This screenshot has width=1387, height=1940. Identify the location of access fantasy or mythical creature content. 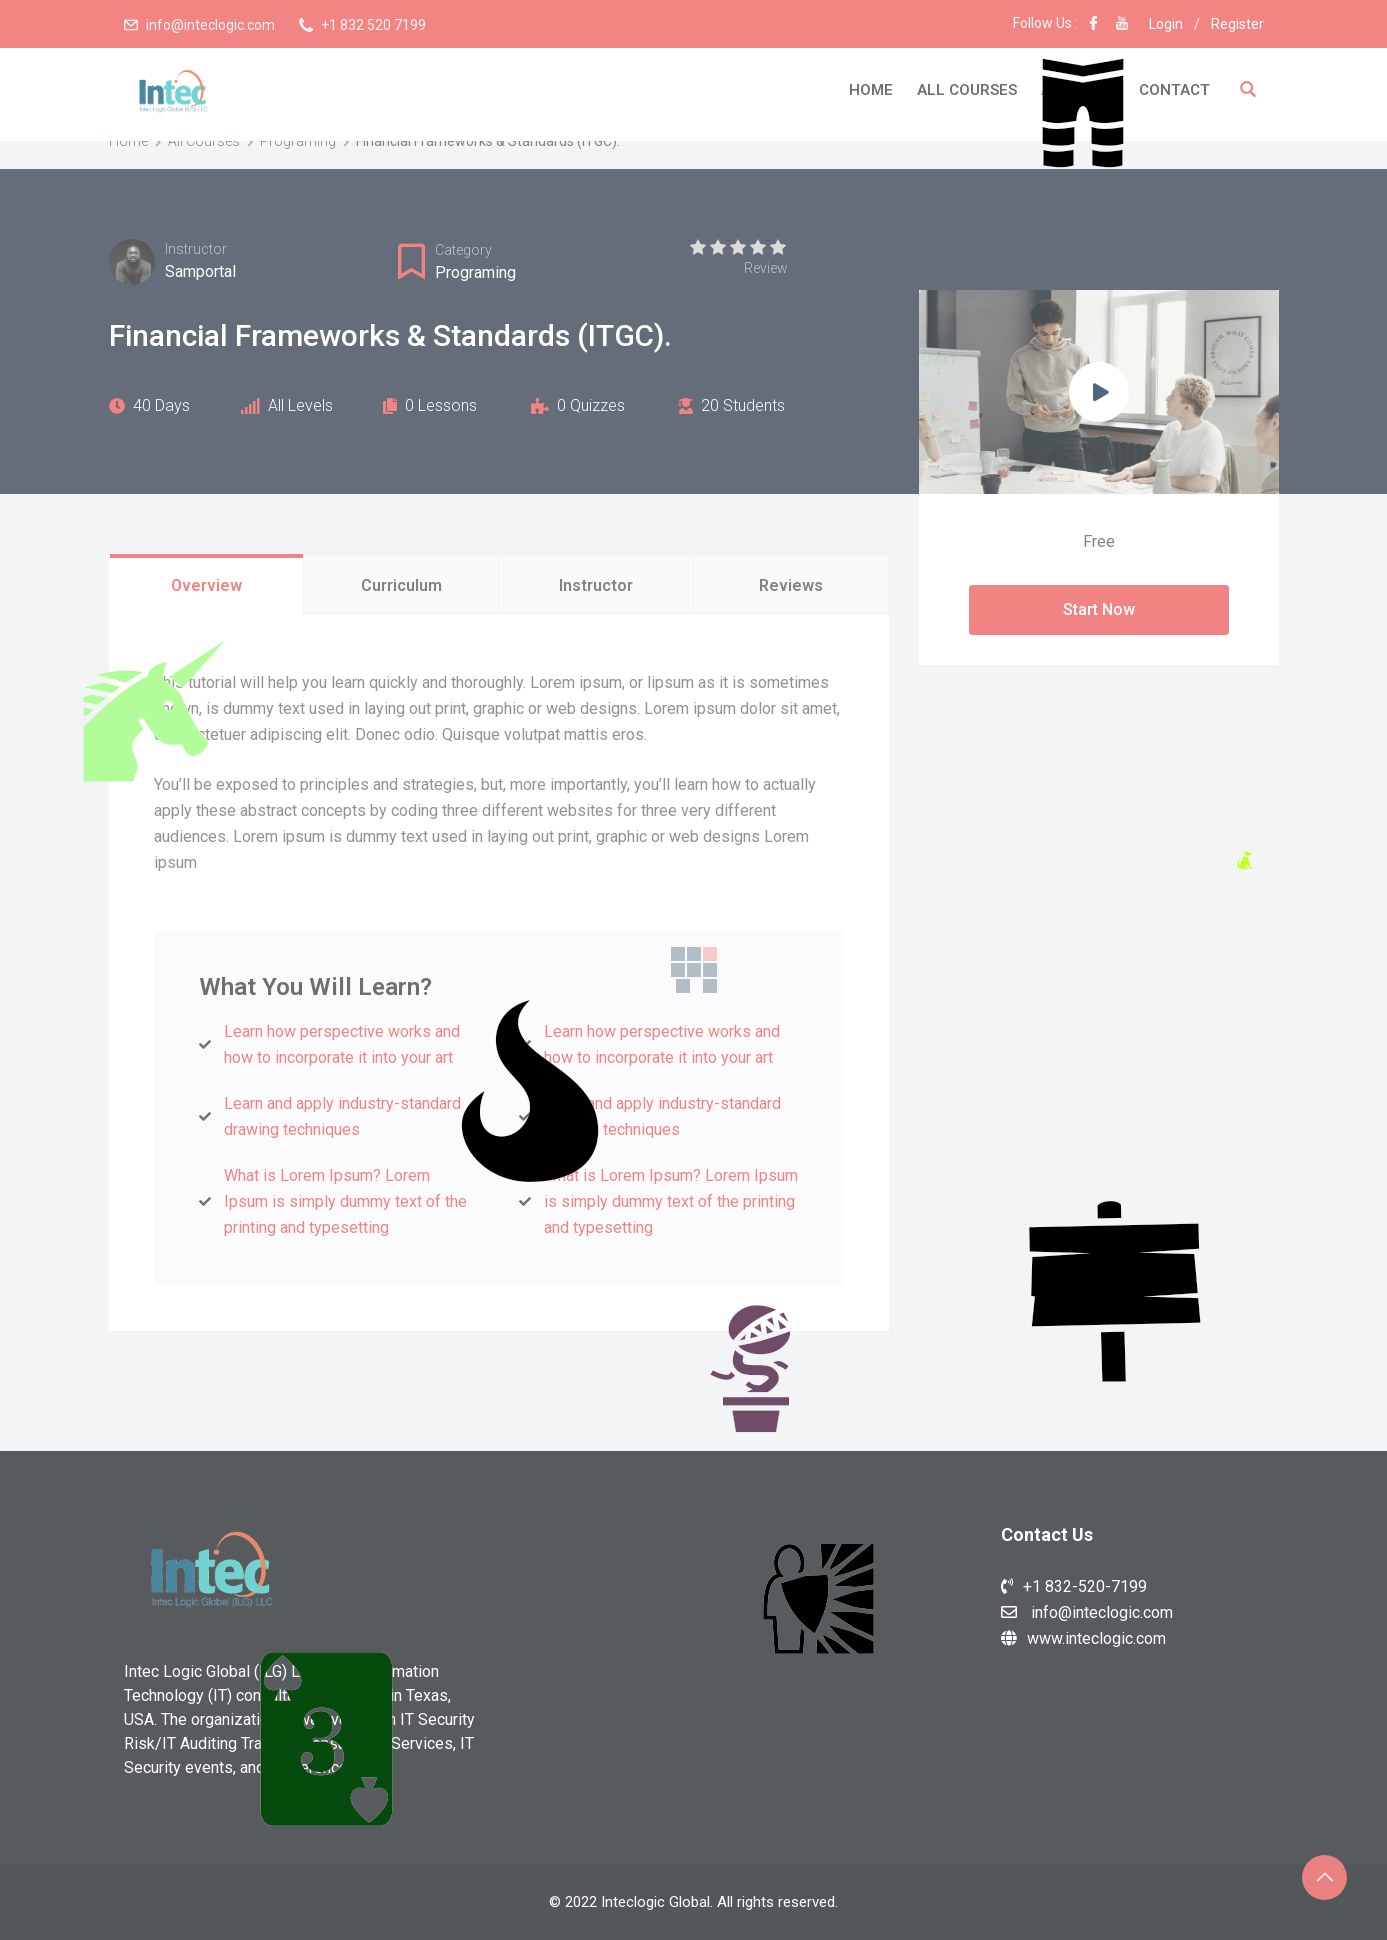
(154, 710).